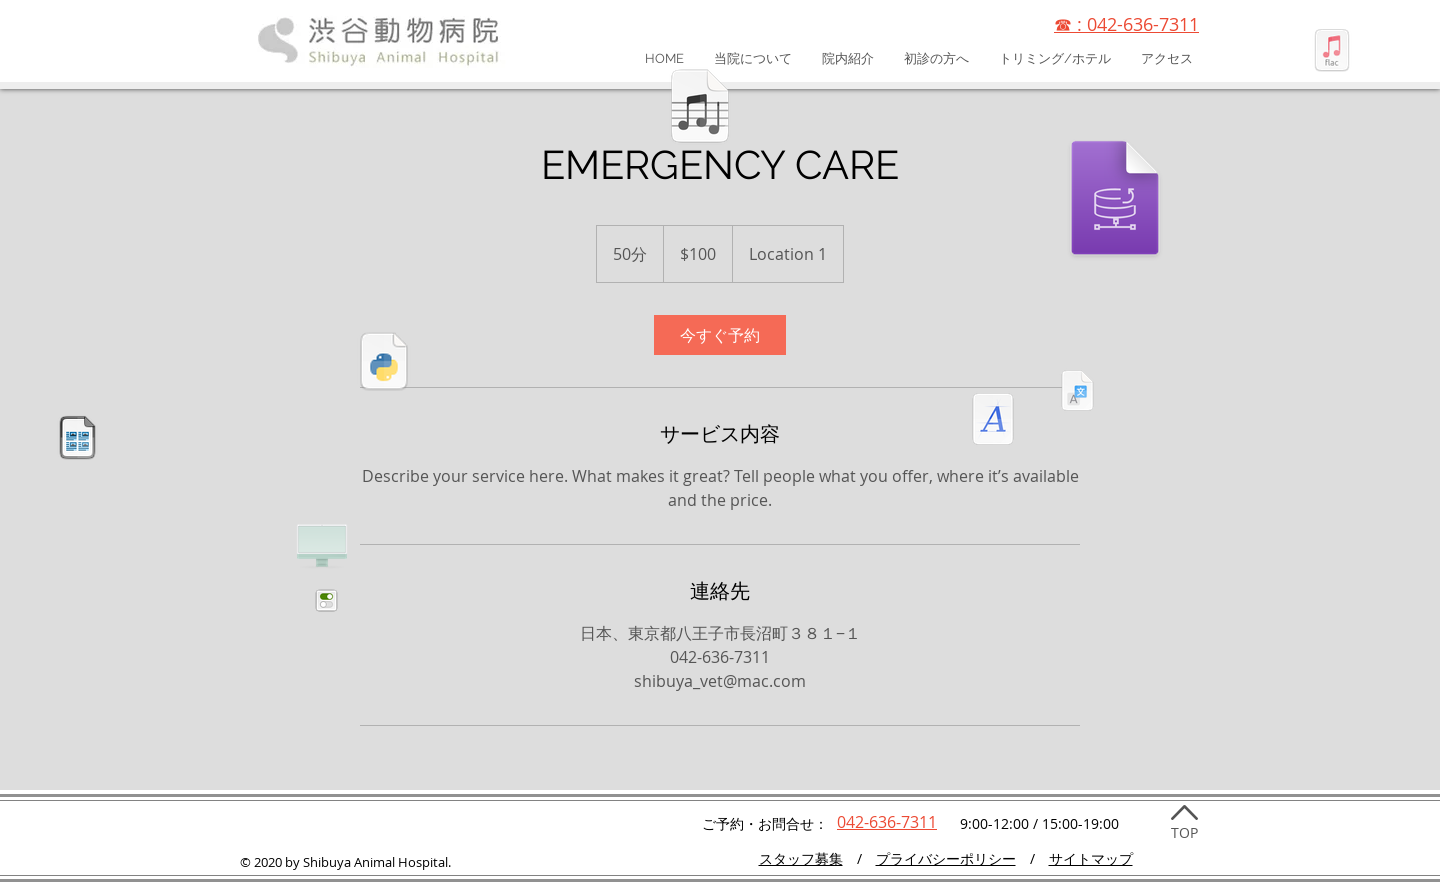 The image size is (1440, 886). I want to click on a gettext translation file for software localization, so click(1077, 390).